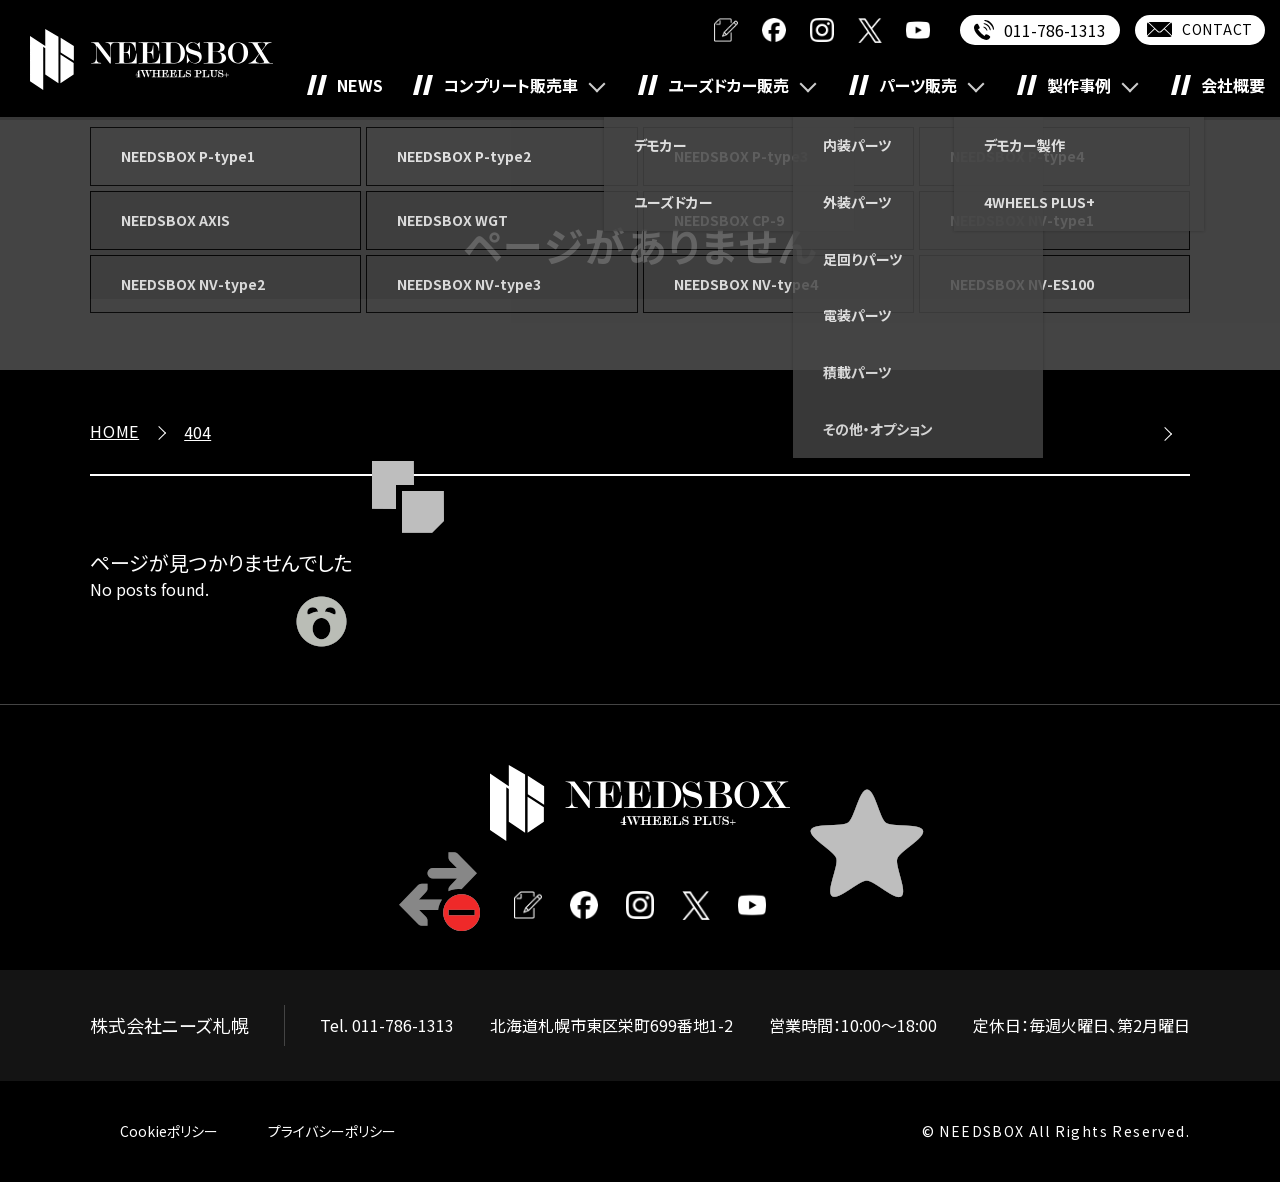  Describe the element at coordinates (867, 848) in the screenshot. I see `indicates a favorited or starred item` at that location.